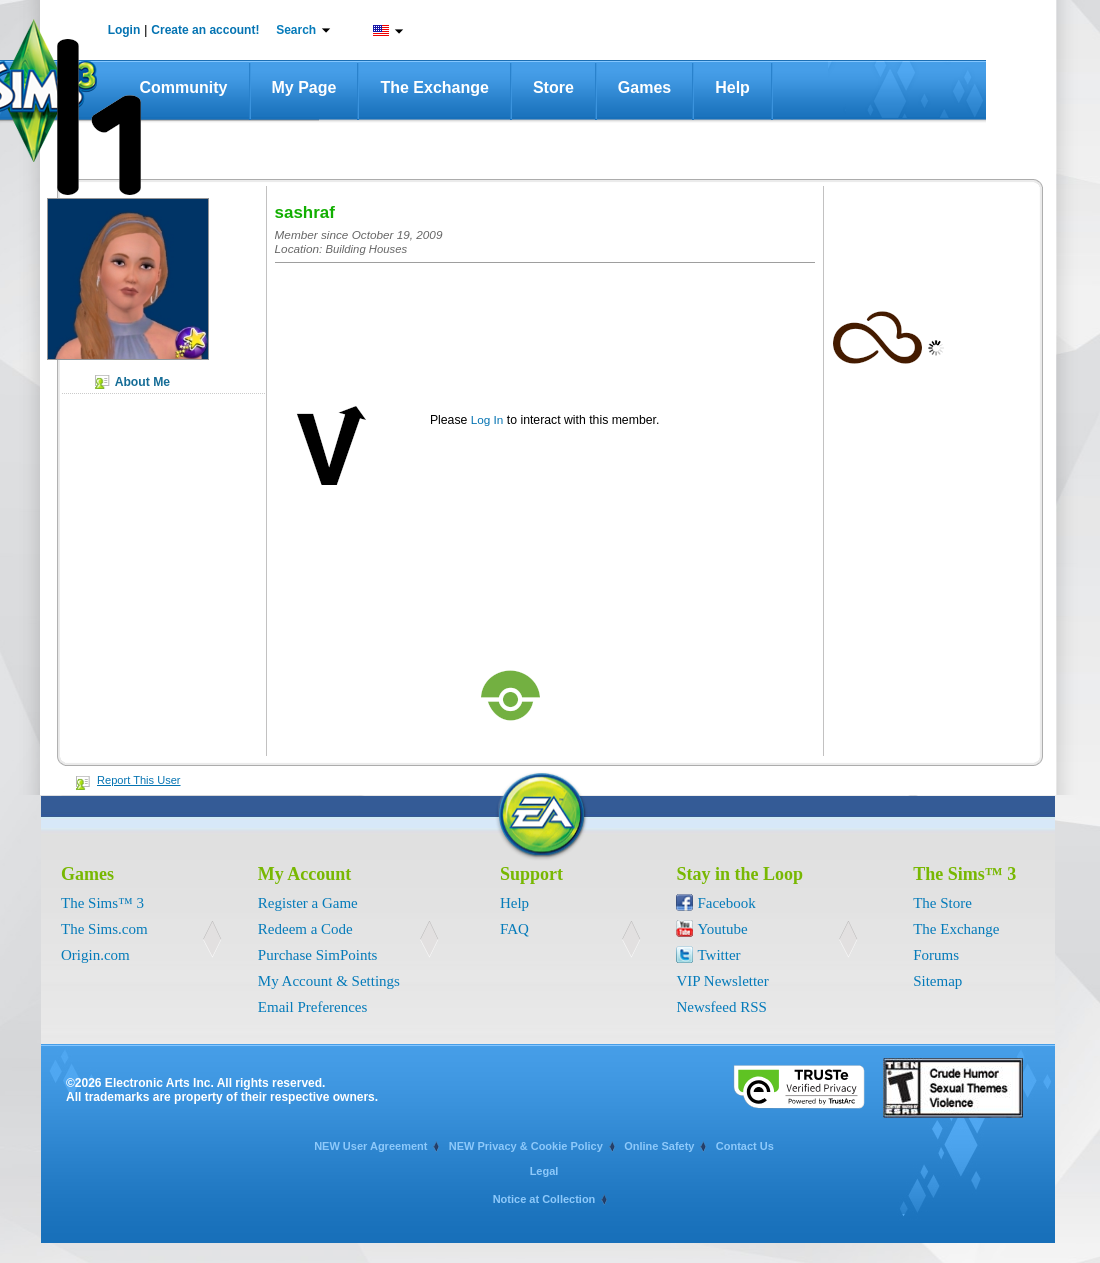  What do you see at coordinates (510, 695) in the screenshot?
I see `drone CI/CD platform logo` at bounding box center [510, 695].